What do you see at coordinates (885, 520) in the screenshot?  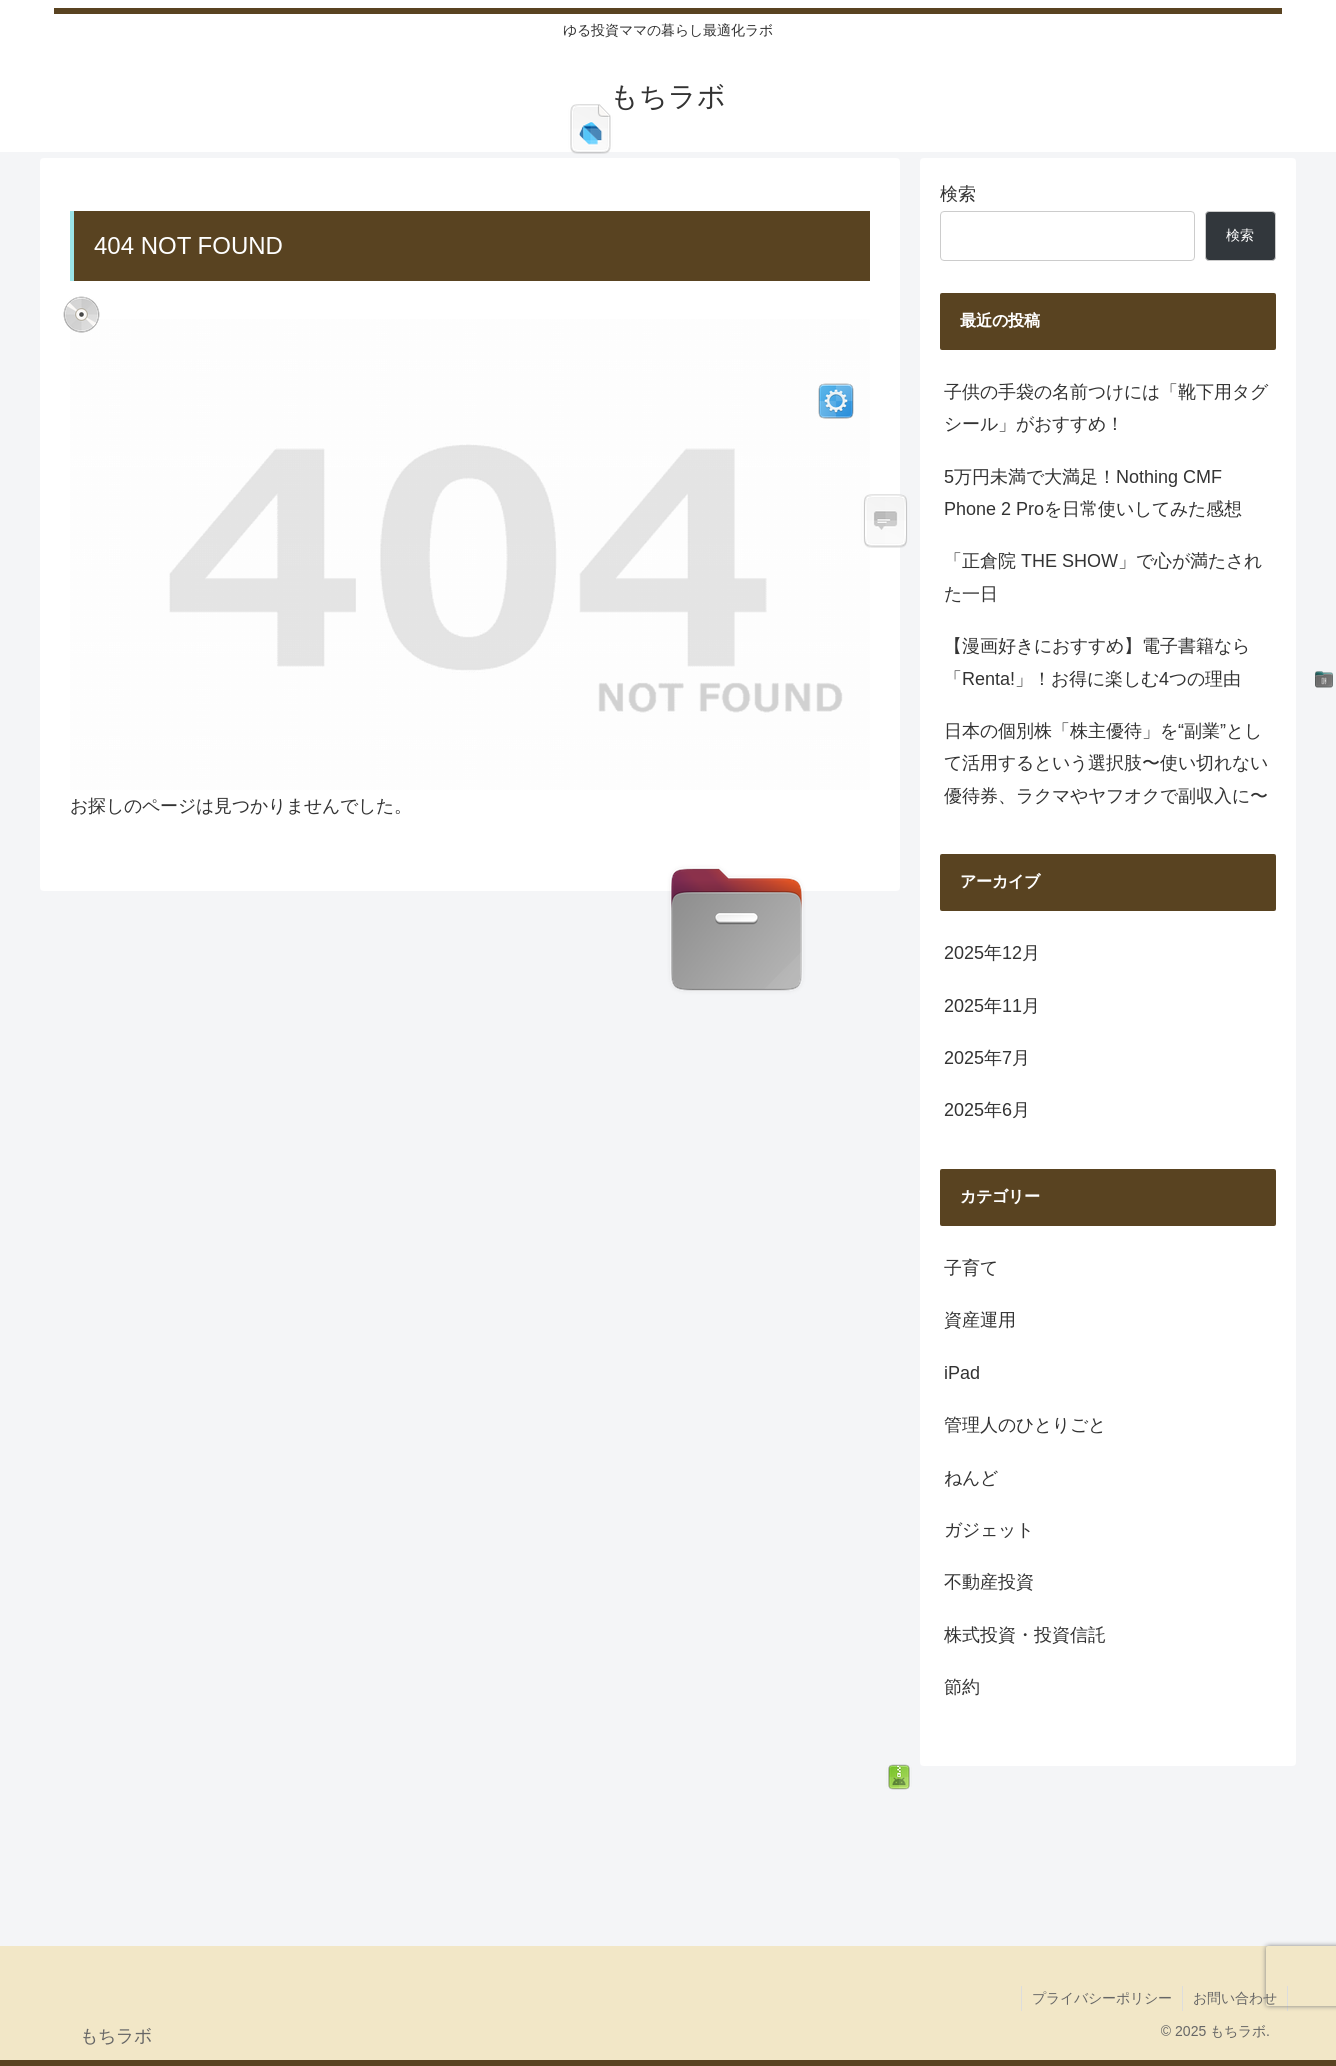 I see `a microdvd subtitle file` at bounding box center [885, 520].